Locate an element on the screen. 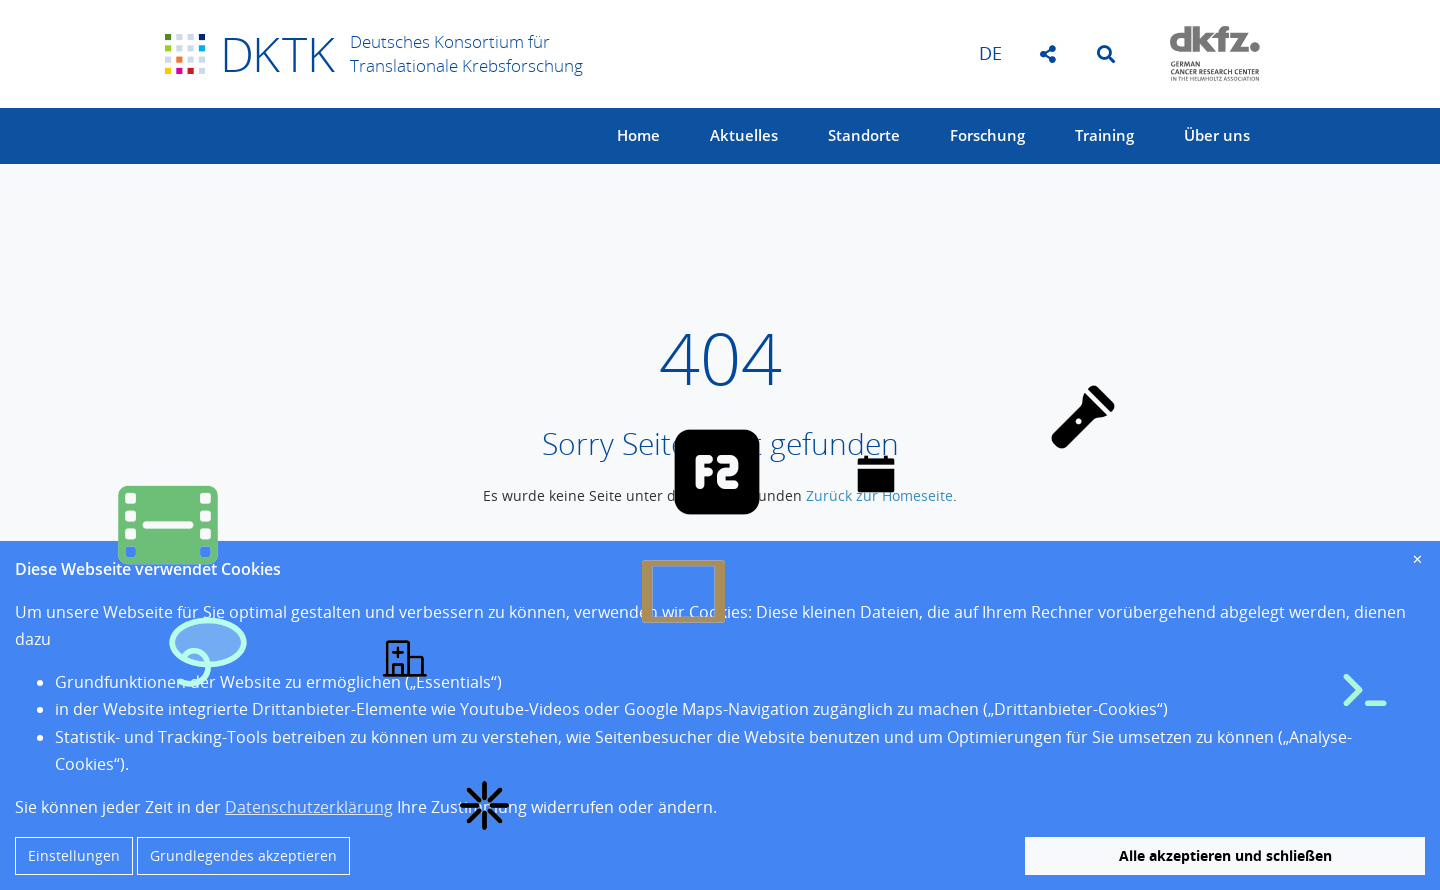 The height and width of the screenshot is (890, 1440). switch to landscape mode is located at coordinates (683, 591).